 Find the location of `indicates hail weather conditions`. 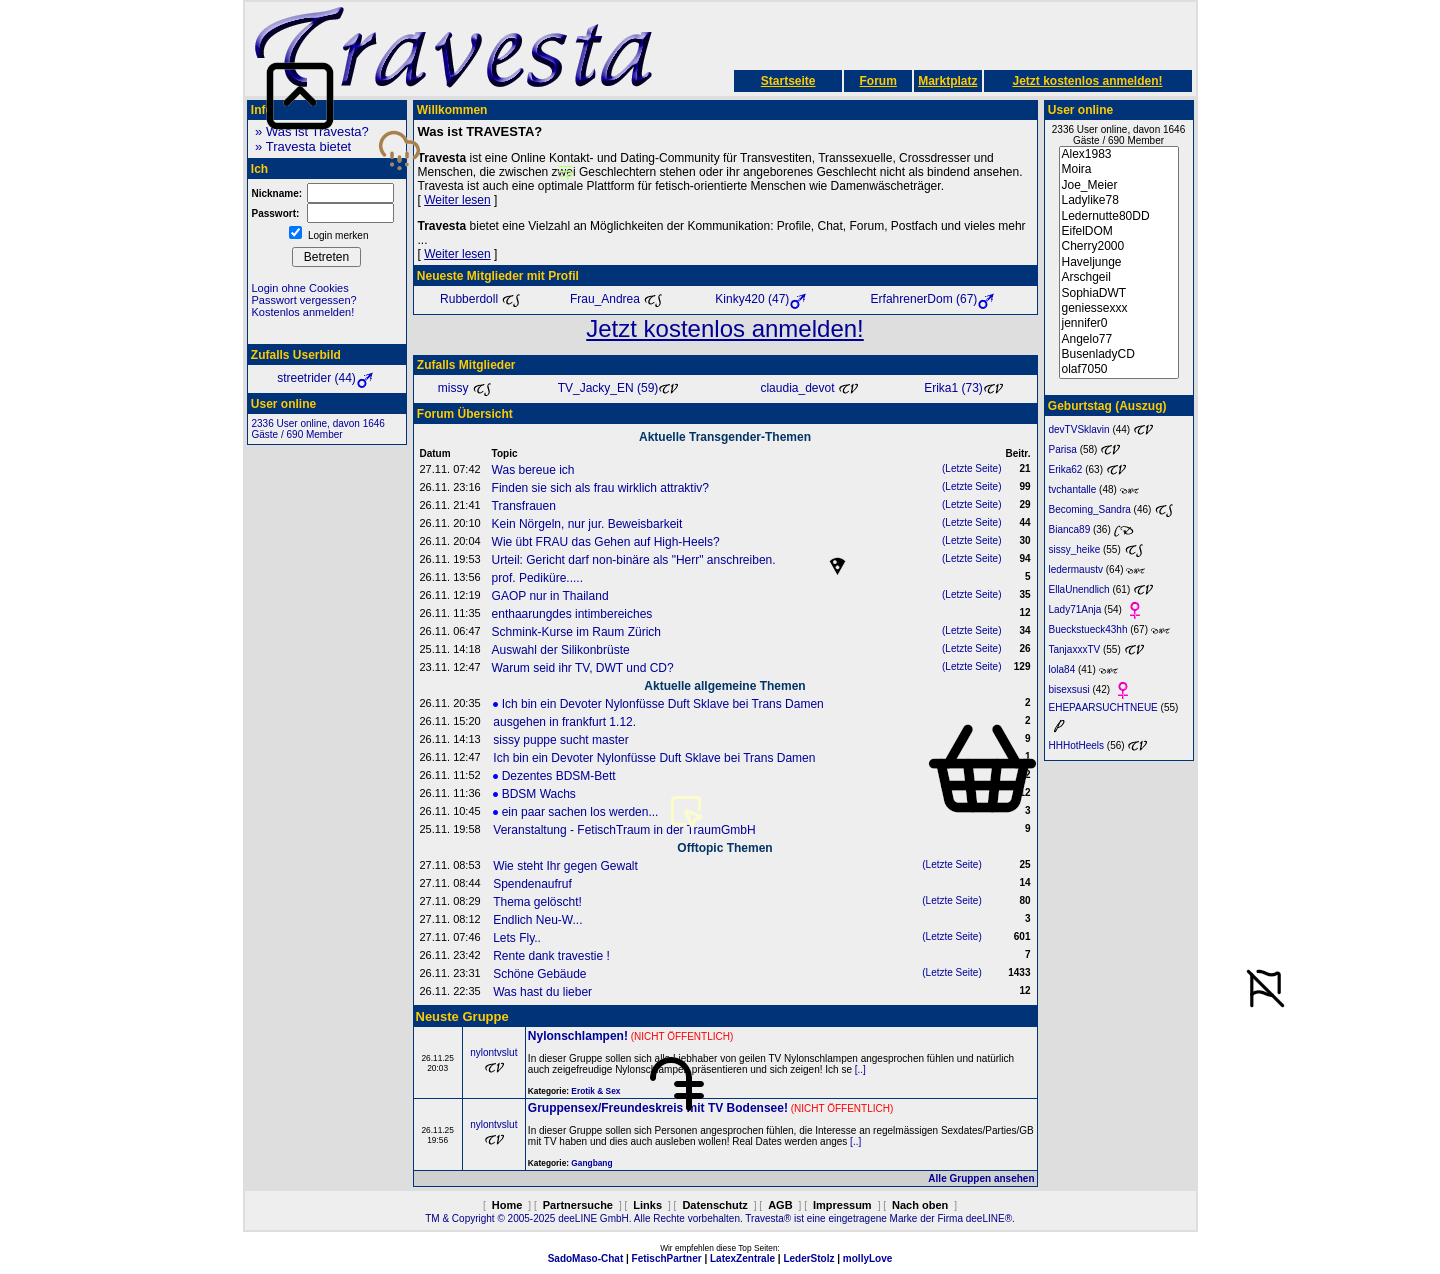

indicates hail weather conditions is located at coordinates (399, 149).